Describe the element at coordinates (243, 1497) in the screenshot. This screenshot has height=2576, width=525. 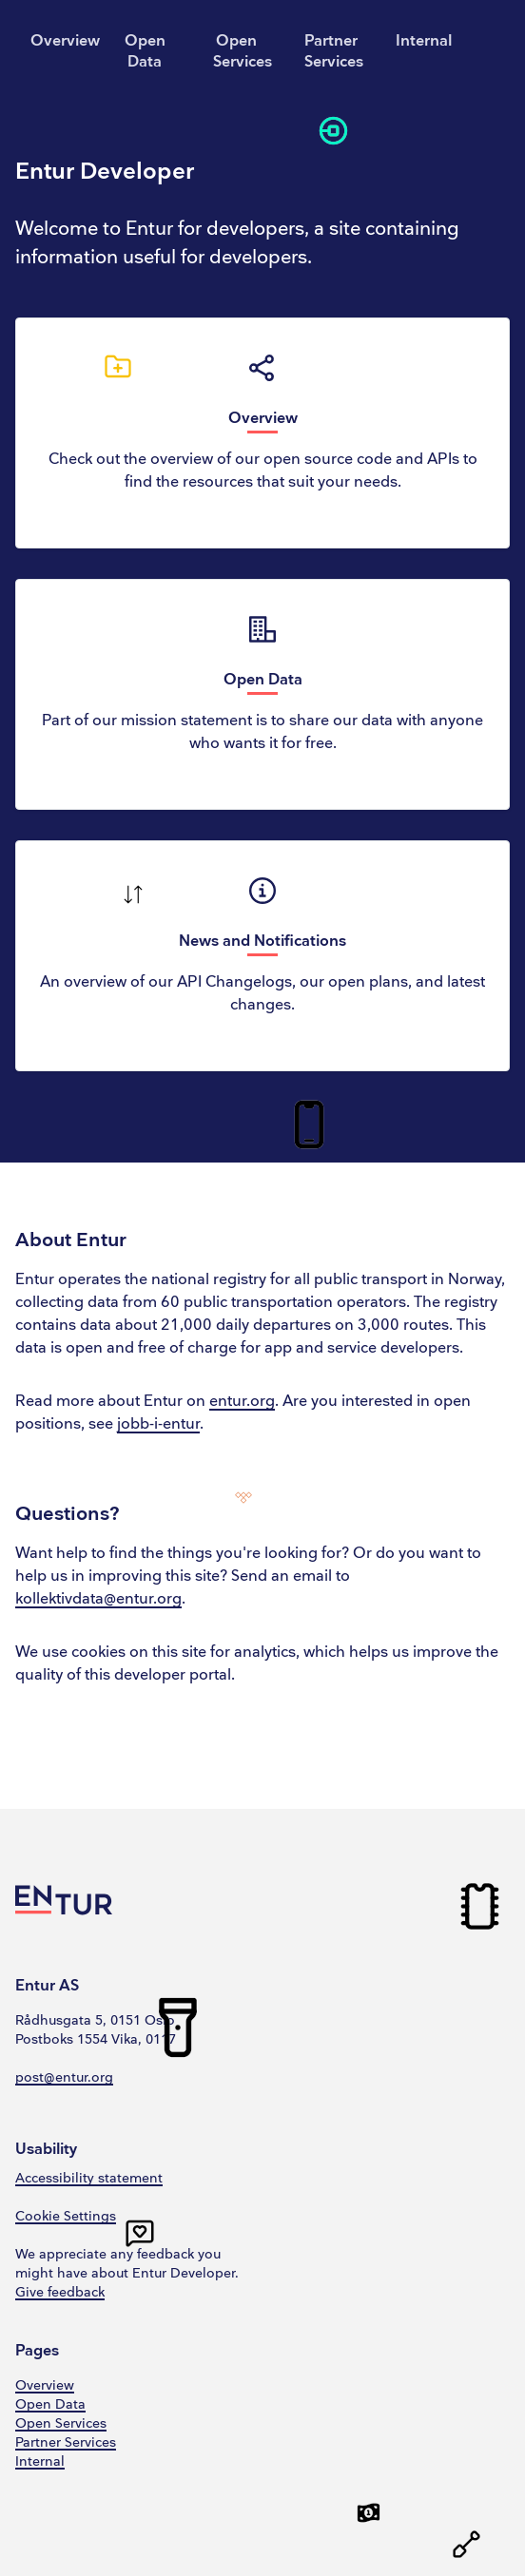
I see `open tidal music streaming app` at that location.